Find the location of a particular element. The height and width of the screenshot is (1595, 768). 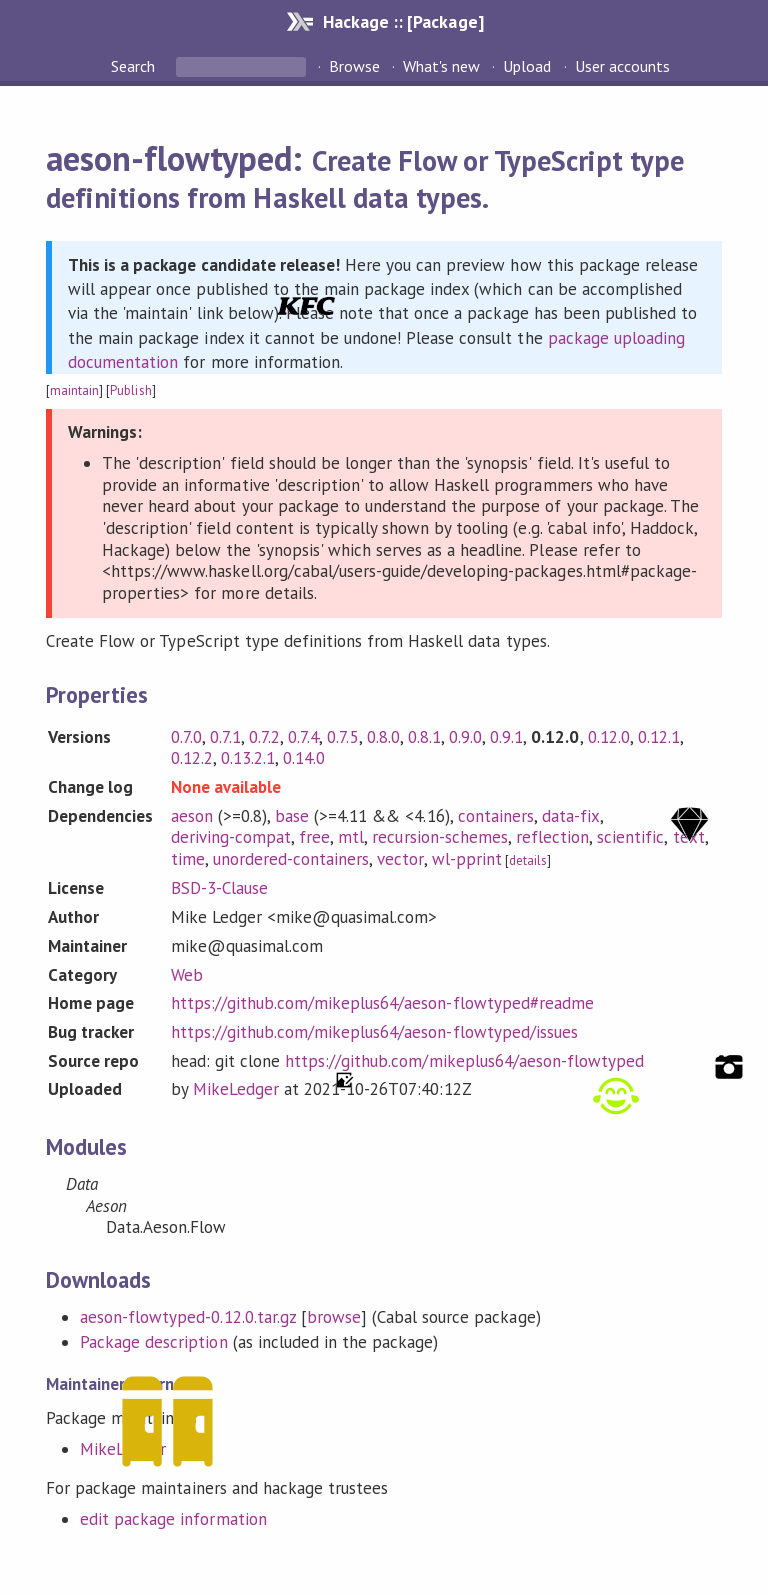

KFC brand logo is located at coordinates (306, 306).